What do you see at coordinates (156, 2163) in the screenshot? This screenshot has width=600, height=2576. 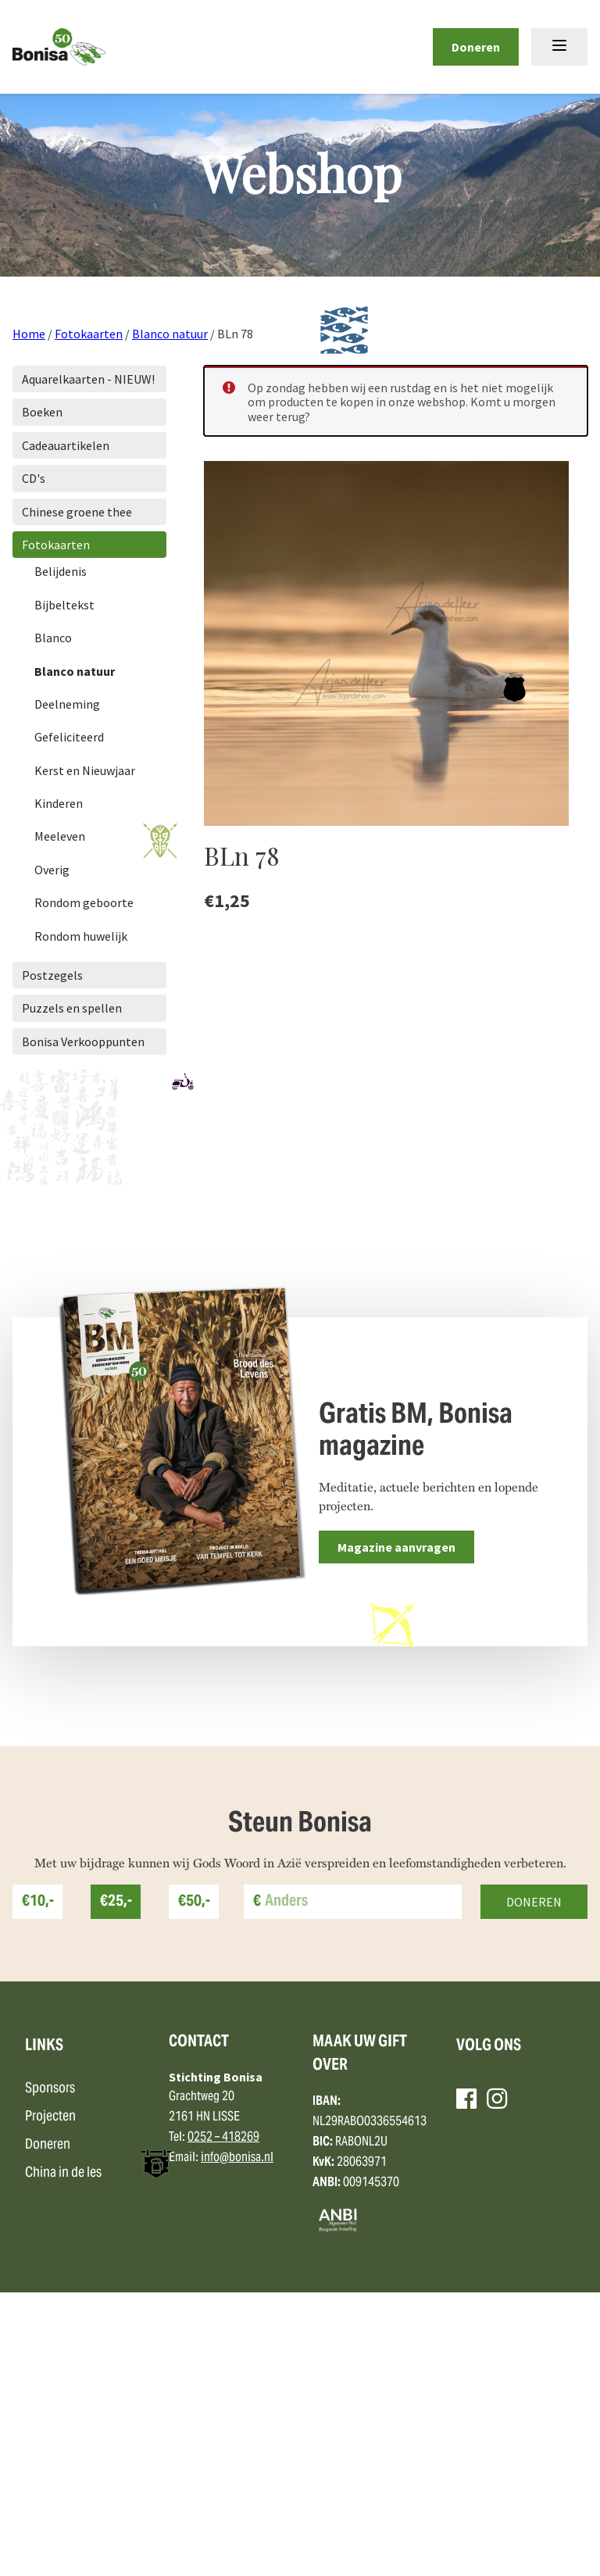 I see `locate nearby taverns or pubs` at bounding box center [156, 2163].